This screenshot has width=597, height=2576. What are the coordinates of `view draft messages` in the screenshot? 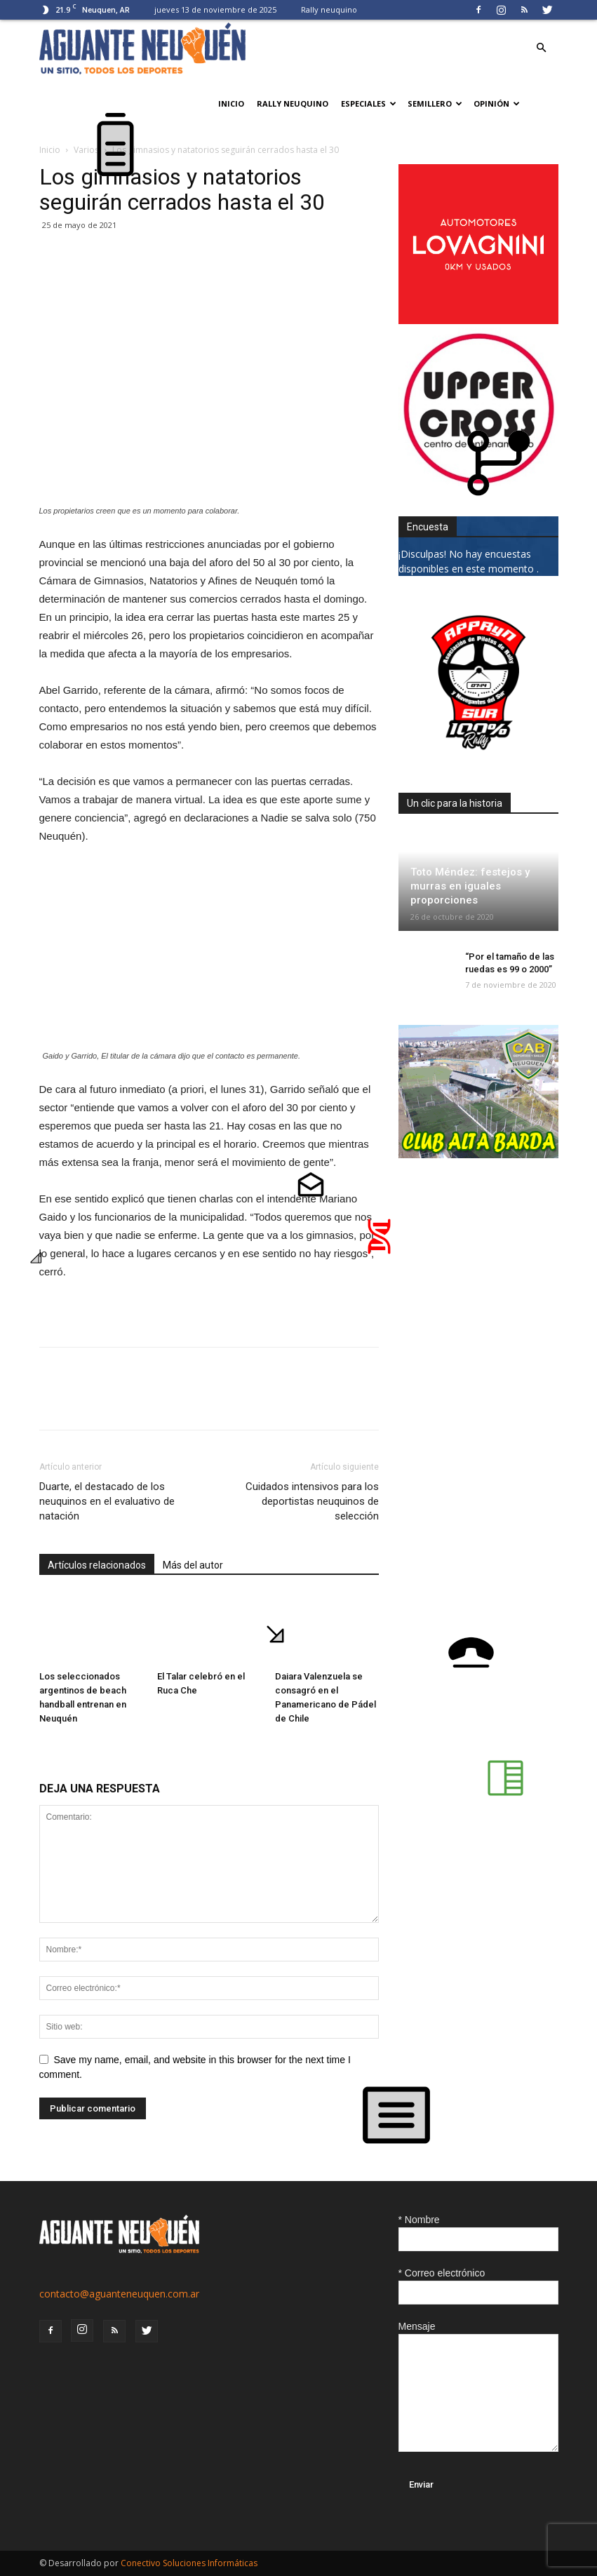 It's located at (311, 1186).